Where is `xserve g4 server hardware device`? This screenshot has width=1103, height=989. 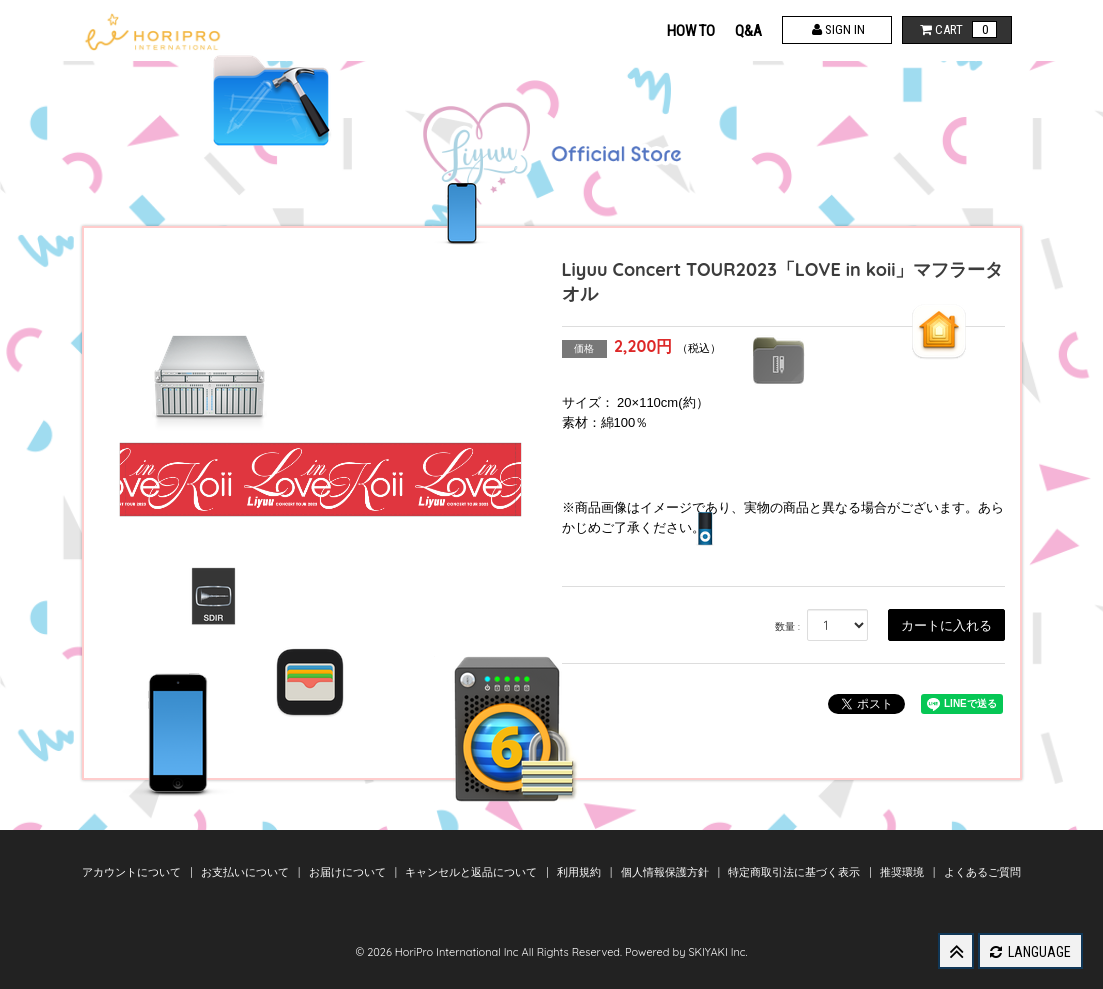 xserve g4 server hardware device is located at coordinates (209, 373).